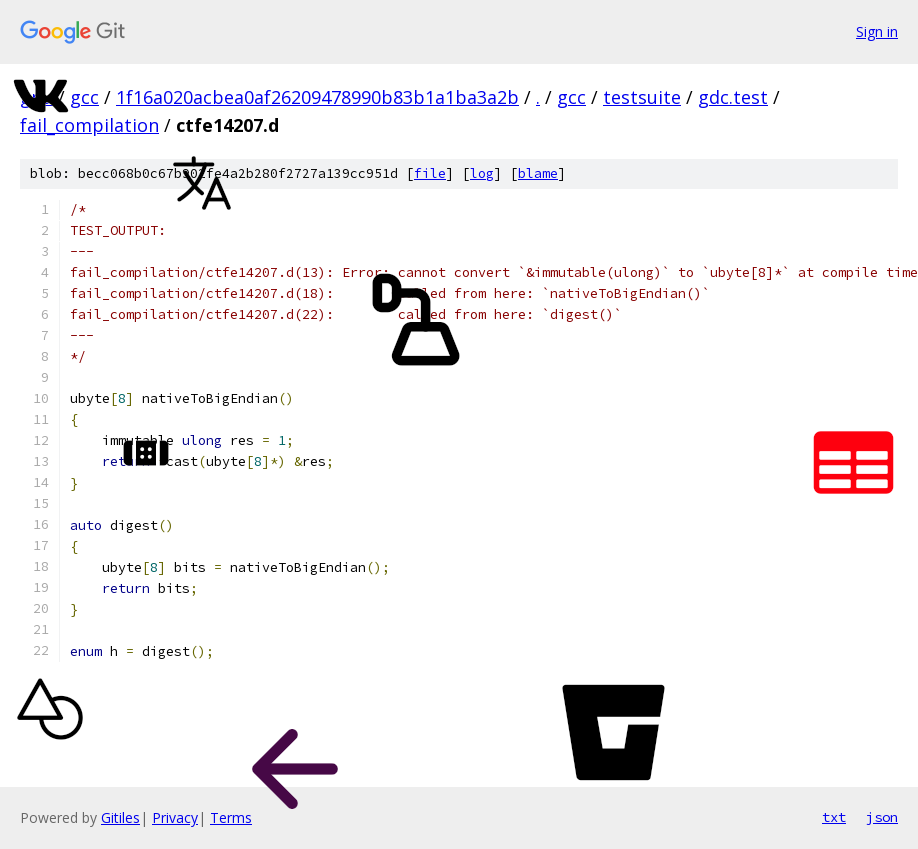 The image size is (918, 849). I want to click on access shape tools or drawing options, so click(50, 709).